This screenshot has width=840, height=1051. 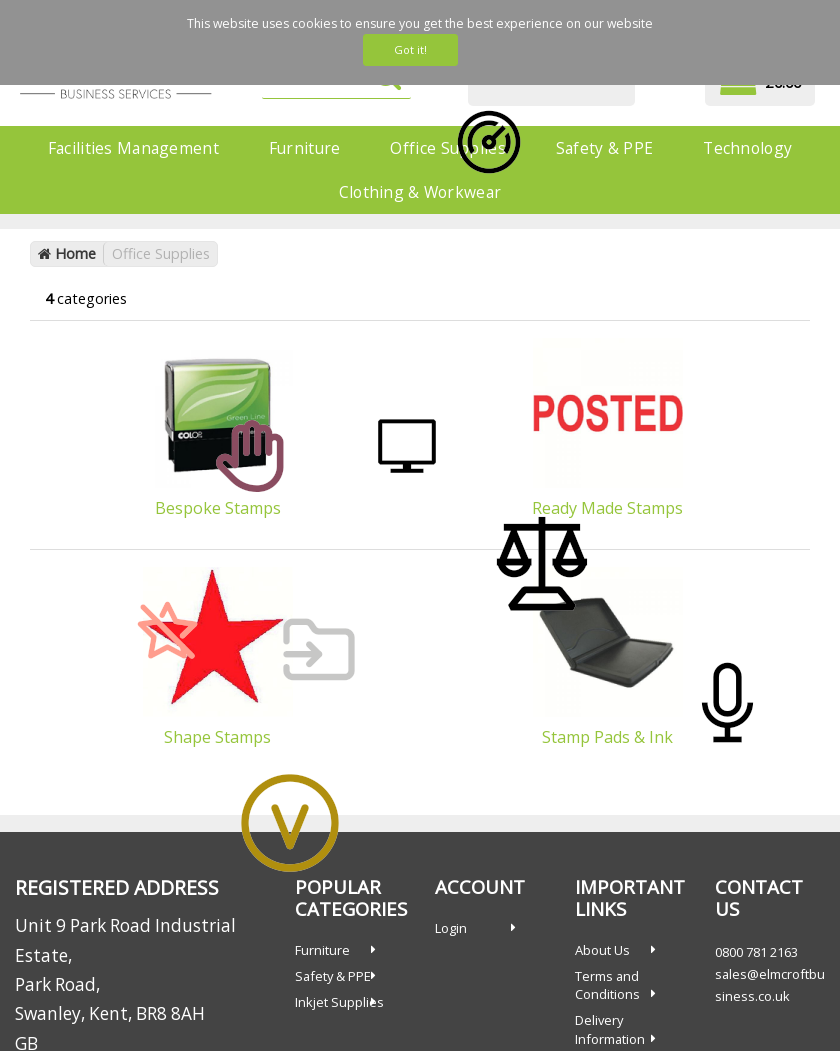 What do you see at coordinates (319, 651) in the screenshot?
I see `import files into folder` at bounding box center [319, 651].